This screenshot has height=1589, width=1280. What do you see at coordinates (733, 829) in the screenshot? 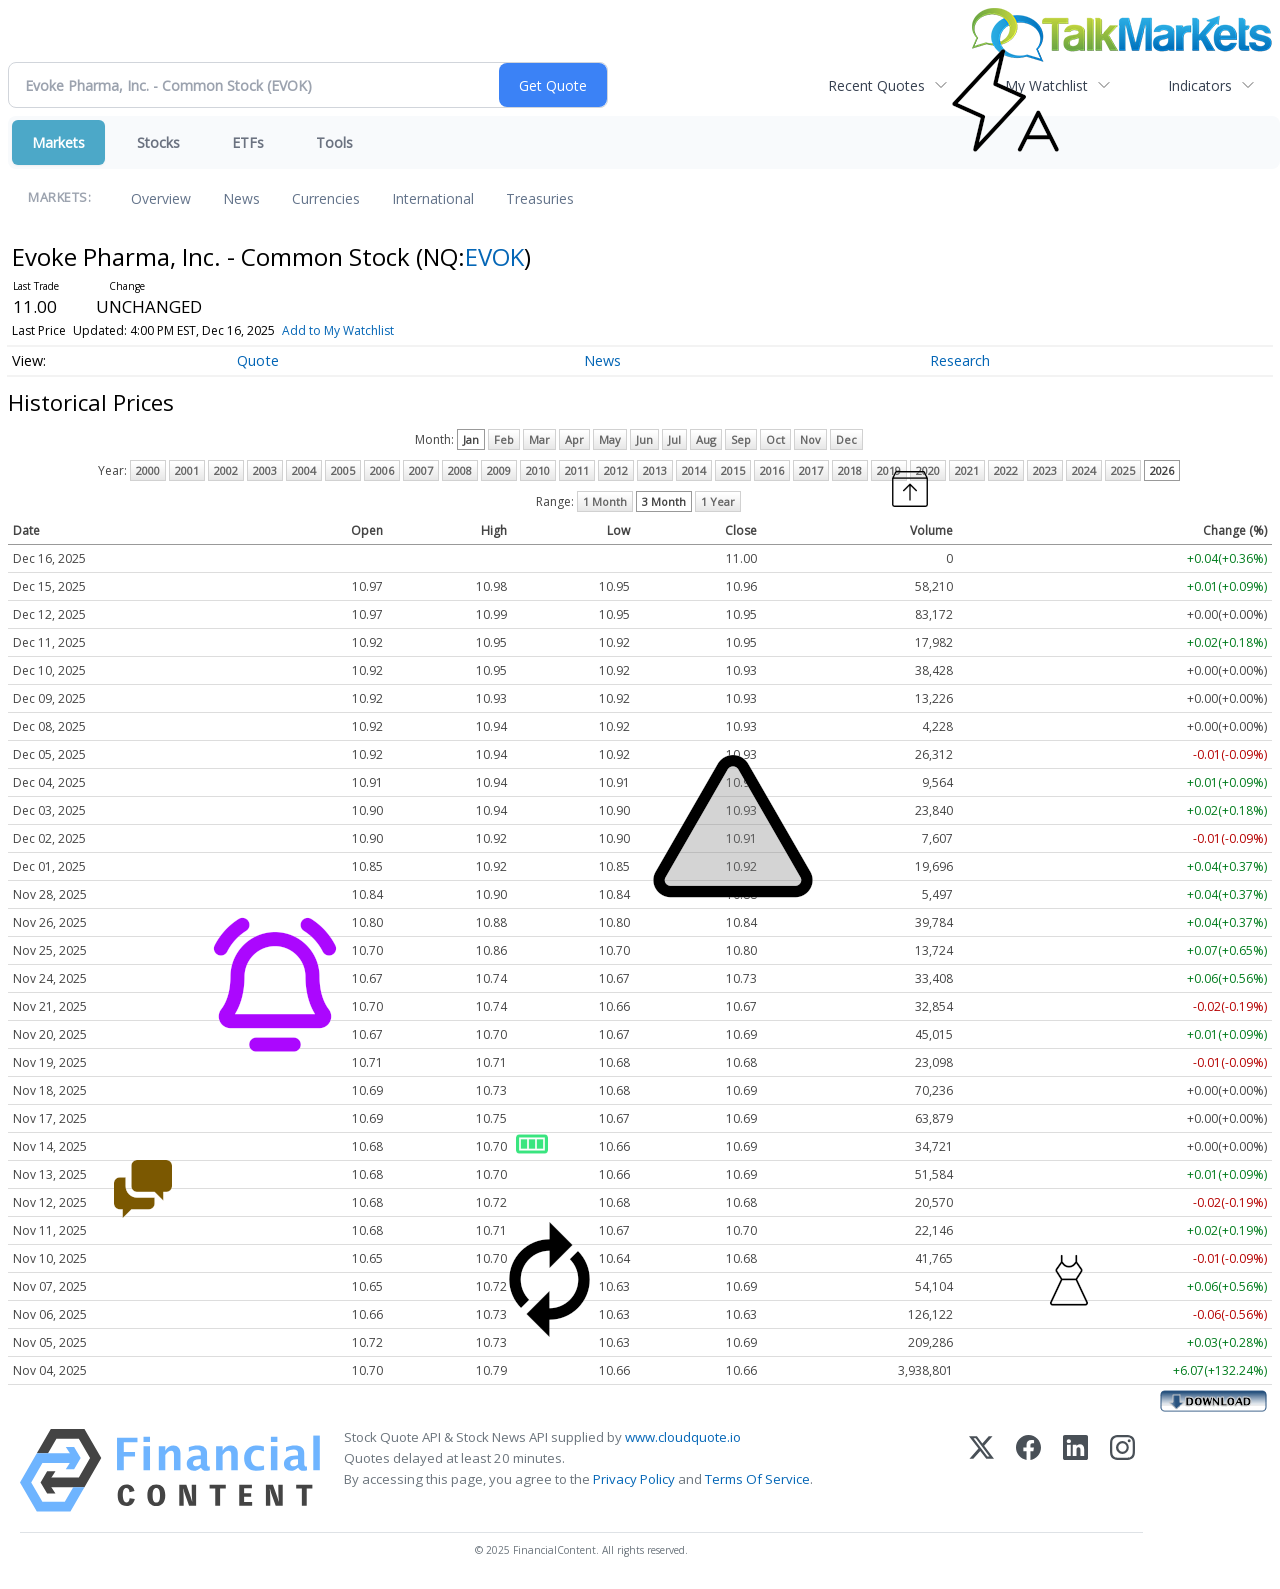
I see `play or start media content` at bounding box center [733, 829].